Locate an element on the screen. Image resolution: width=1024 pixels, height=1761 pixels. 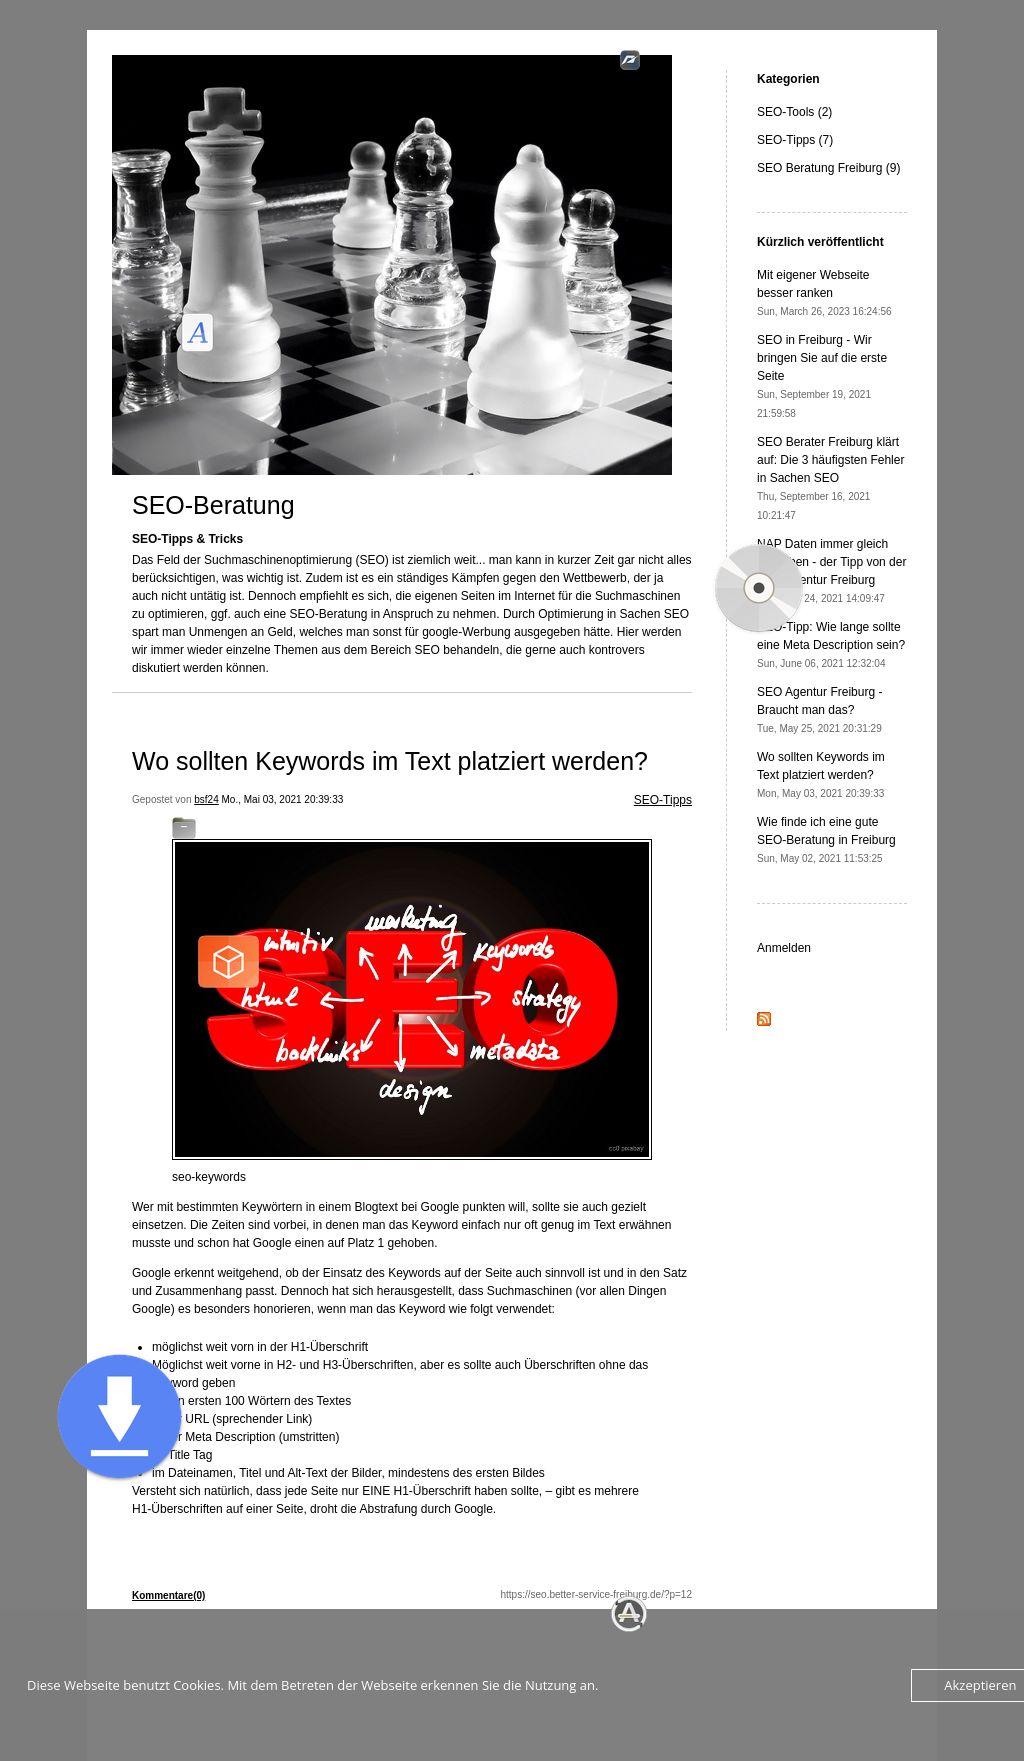
launch need for speed no limits game is located at coordinates (630, 60).